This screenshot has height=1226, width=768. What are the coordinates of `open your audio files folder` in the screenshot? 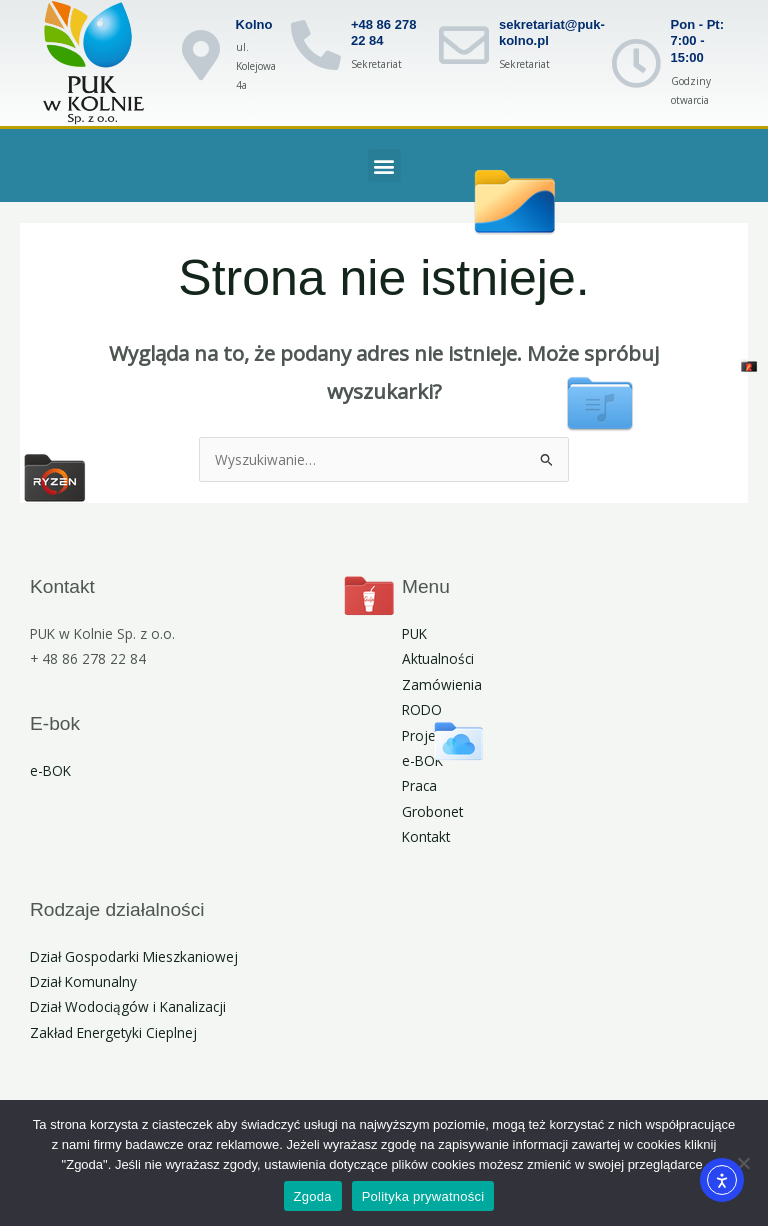 It's located at (600, 403).